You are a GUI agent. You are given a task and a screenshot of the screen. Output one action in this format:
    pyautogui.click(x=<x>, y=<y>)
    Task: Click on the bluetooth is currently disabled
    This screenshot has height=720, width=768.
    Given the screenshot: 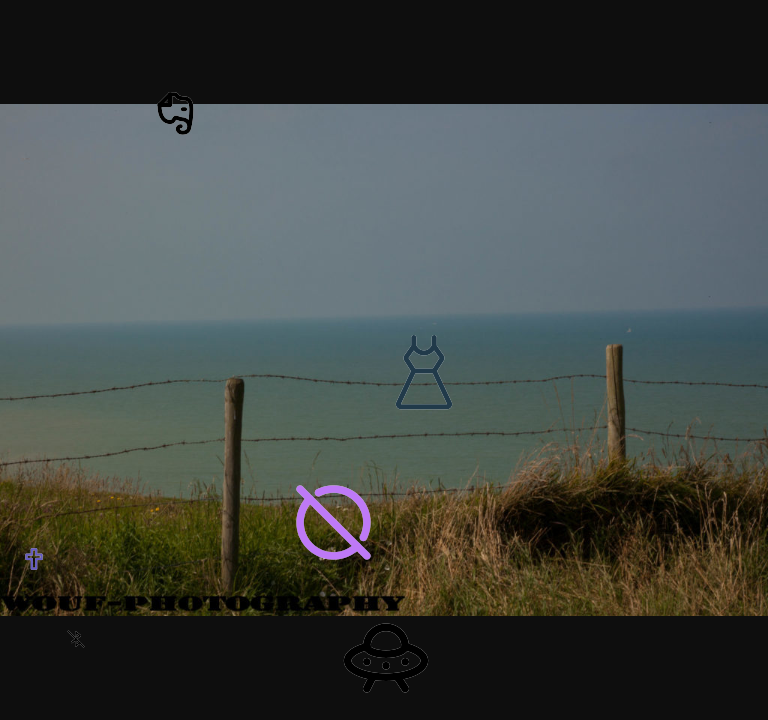 What is the action you would take?
    pyautogui.click(x=76, y=639)
    